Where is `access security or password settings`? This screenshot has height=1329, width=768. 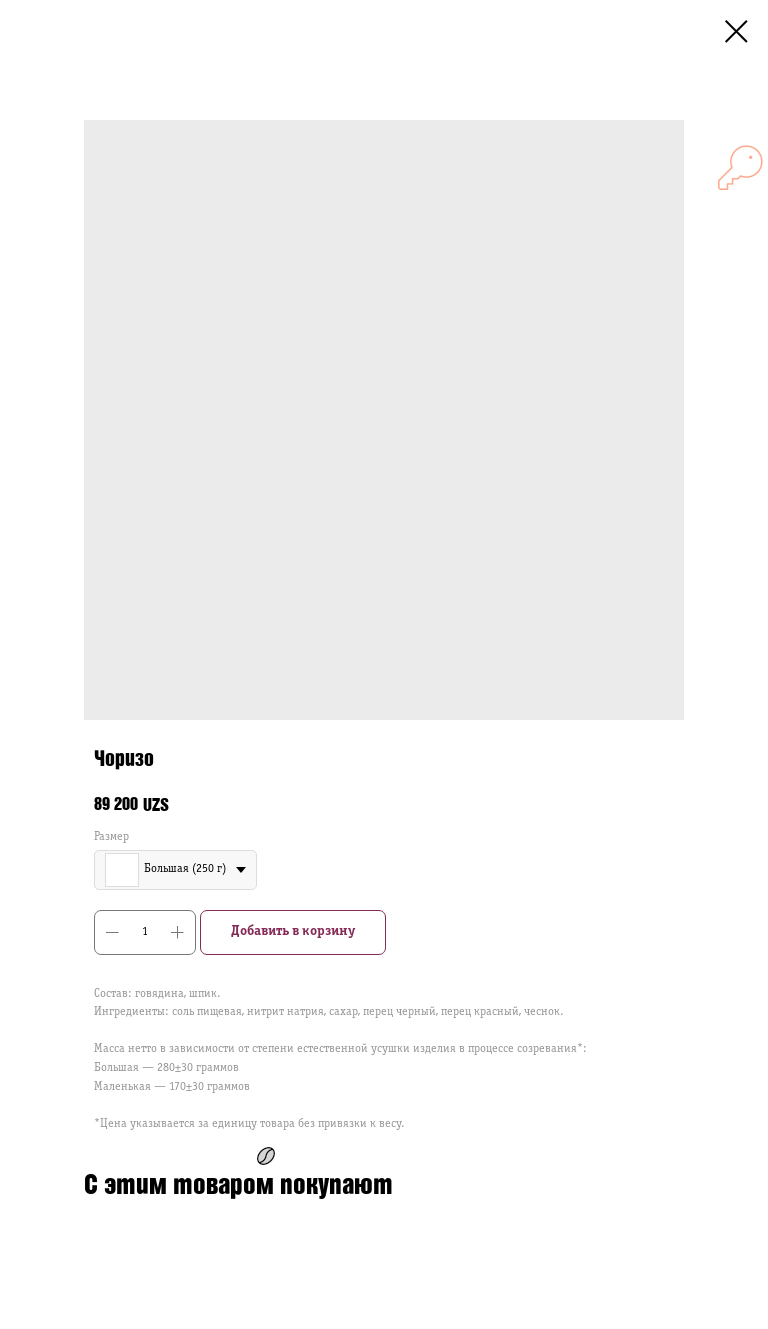
access security or password settings is located at coordinates (739, 168).